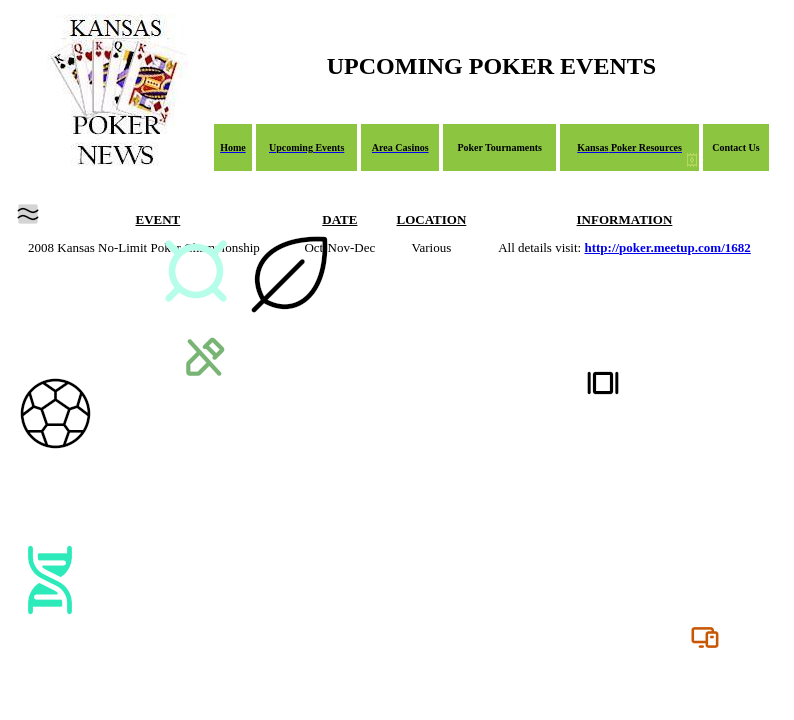 The width and height of the screenshot is (794, 720). I want to click on indicates eco-friendly or sustainable option, so click(289, 274).